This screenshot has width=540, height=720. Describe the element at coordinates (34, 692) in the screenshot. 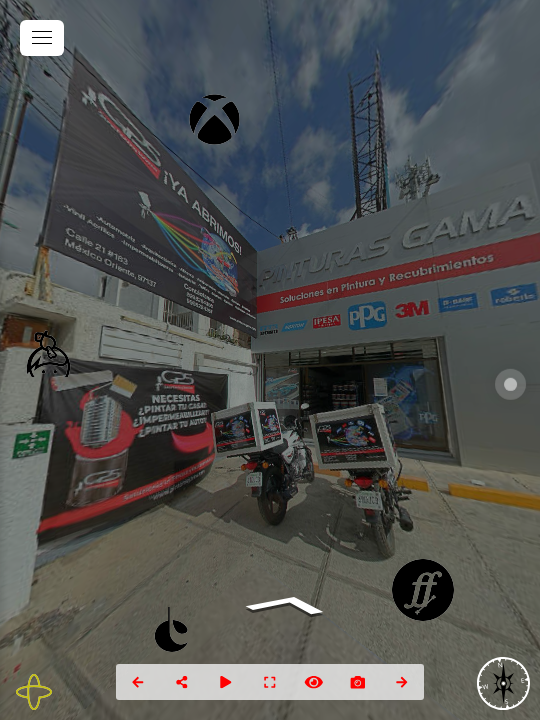

I see `Temporal workflow platform logo` at that location.